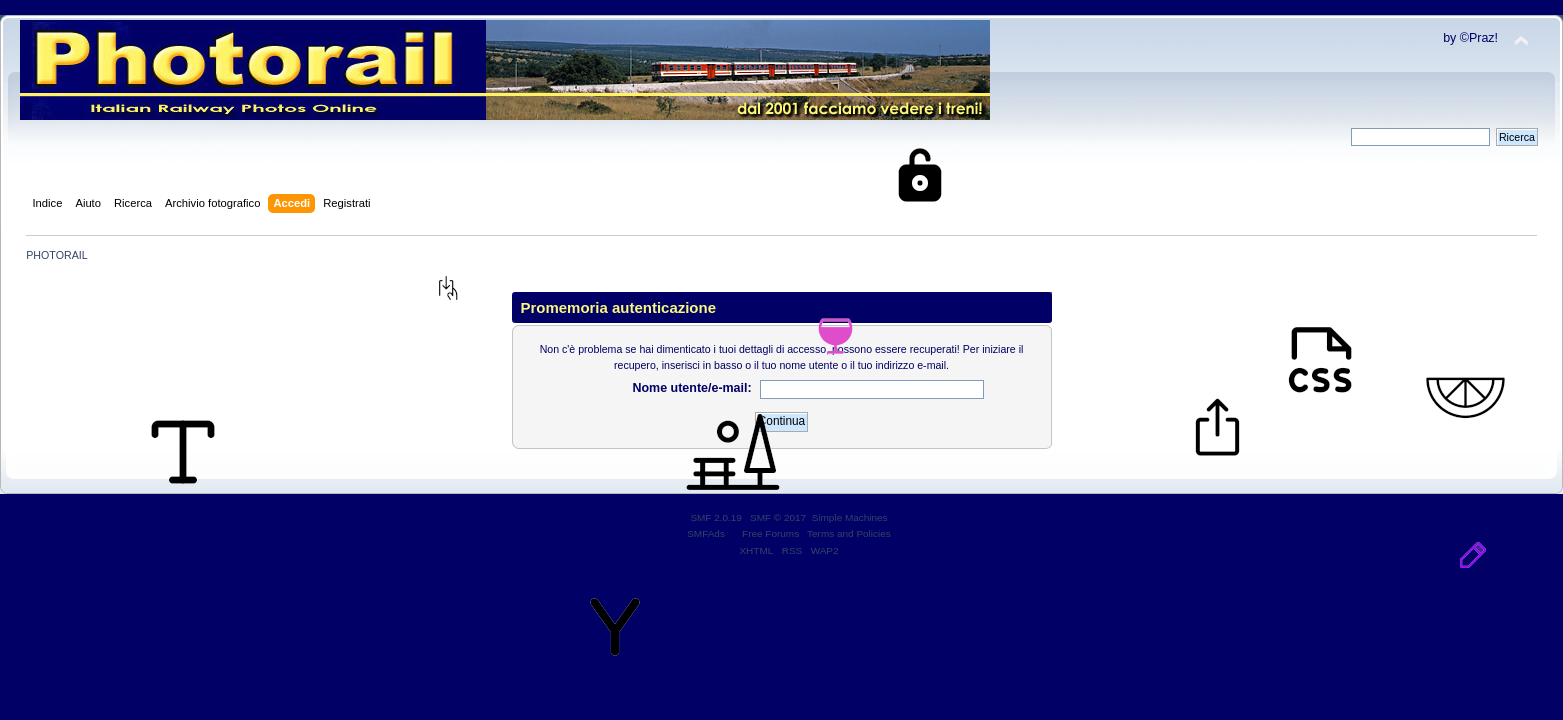 Image resolution: width=1563 pixels, height=720 pixels. What do you see at coordinates (1465, 391) in the screenshot?
I see `indicates citrus or fruit-related content` at bounding box center [1465, 391].